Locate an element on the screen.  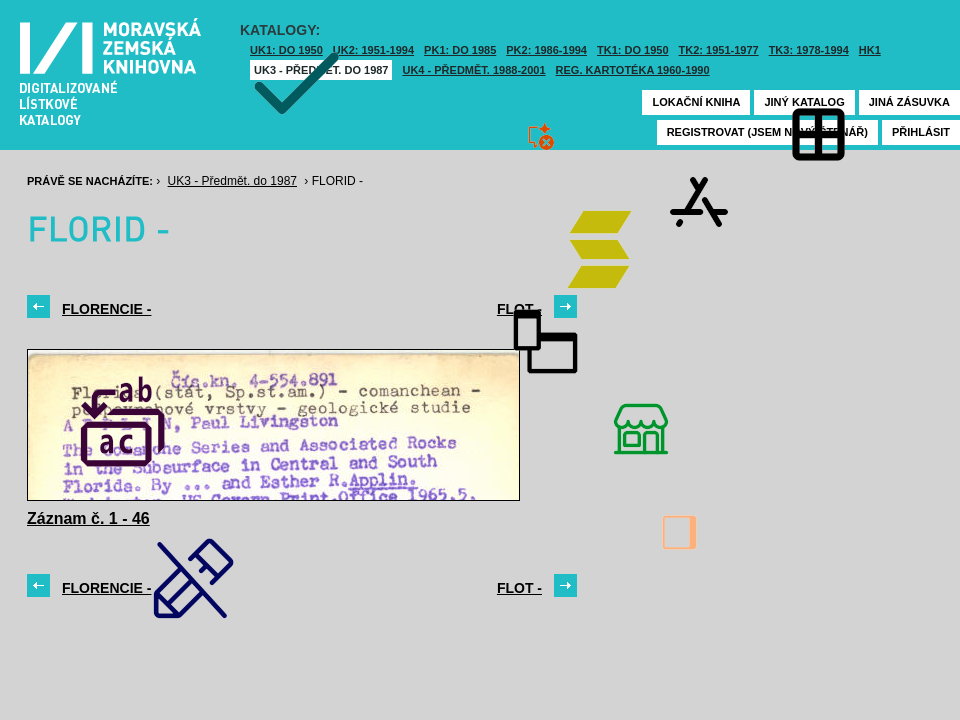
view stacked layers or map overlays is located at coordinates (599, 249).